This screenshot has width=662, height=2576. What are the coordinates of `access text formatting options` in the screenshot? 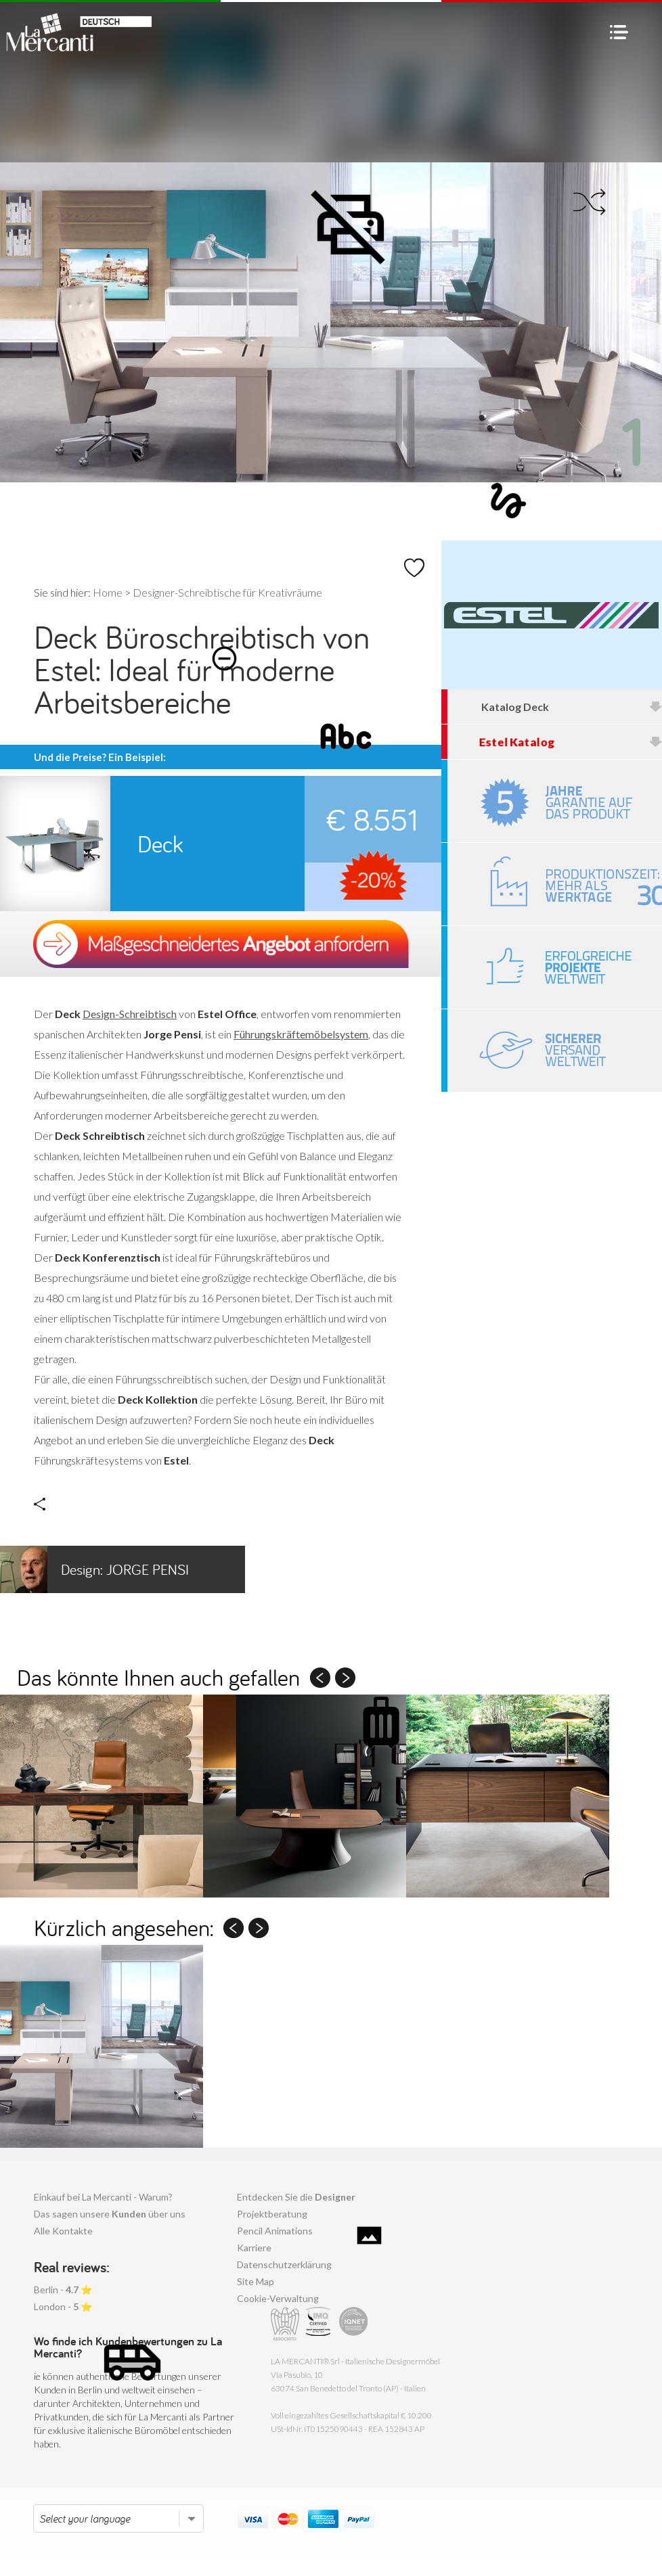 It's located at (346, 736).